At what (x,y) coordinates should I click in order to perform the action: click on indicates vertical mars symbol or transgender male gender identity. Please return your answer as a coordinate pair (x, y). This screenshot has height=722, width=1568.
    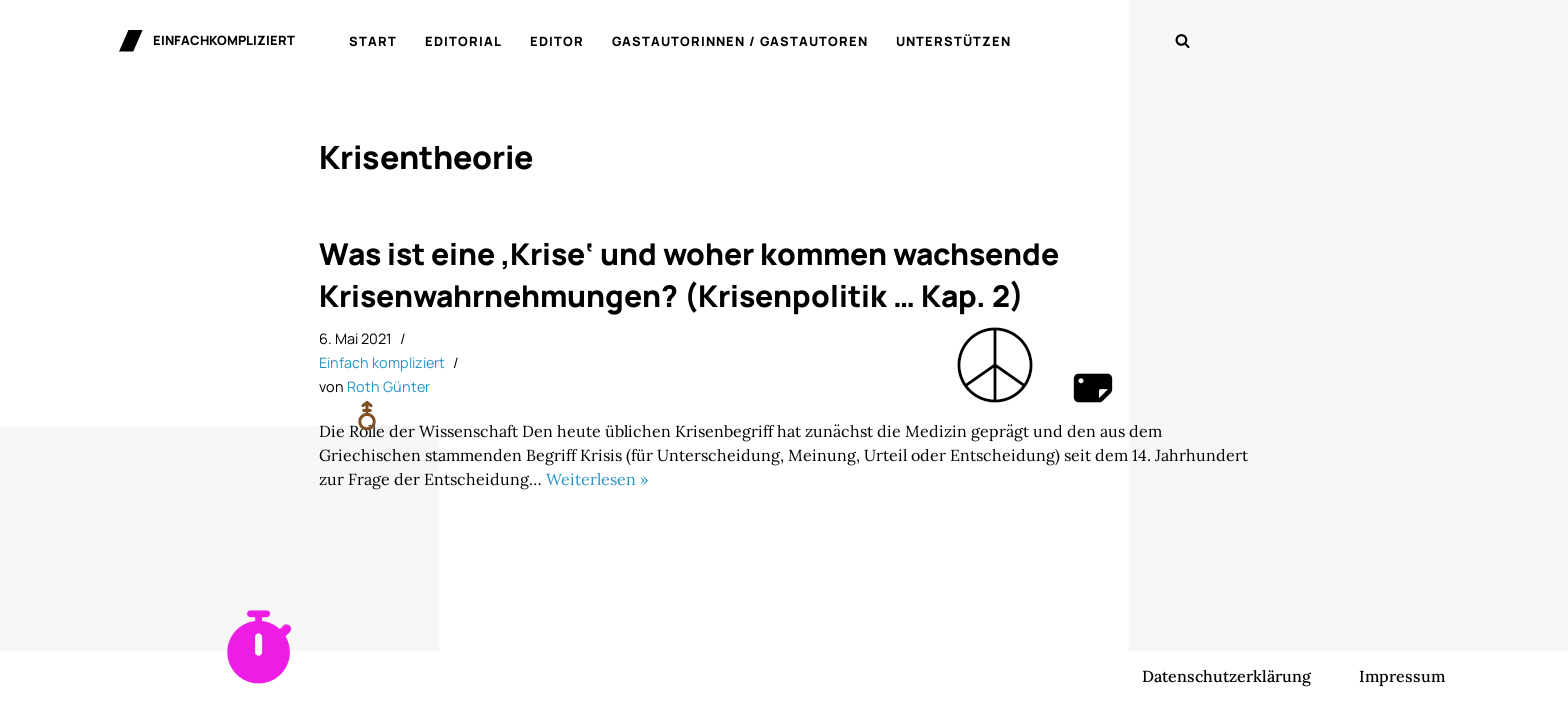
    Looking at the image, I should click on (367, 416).